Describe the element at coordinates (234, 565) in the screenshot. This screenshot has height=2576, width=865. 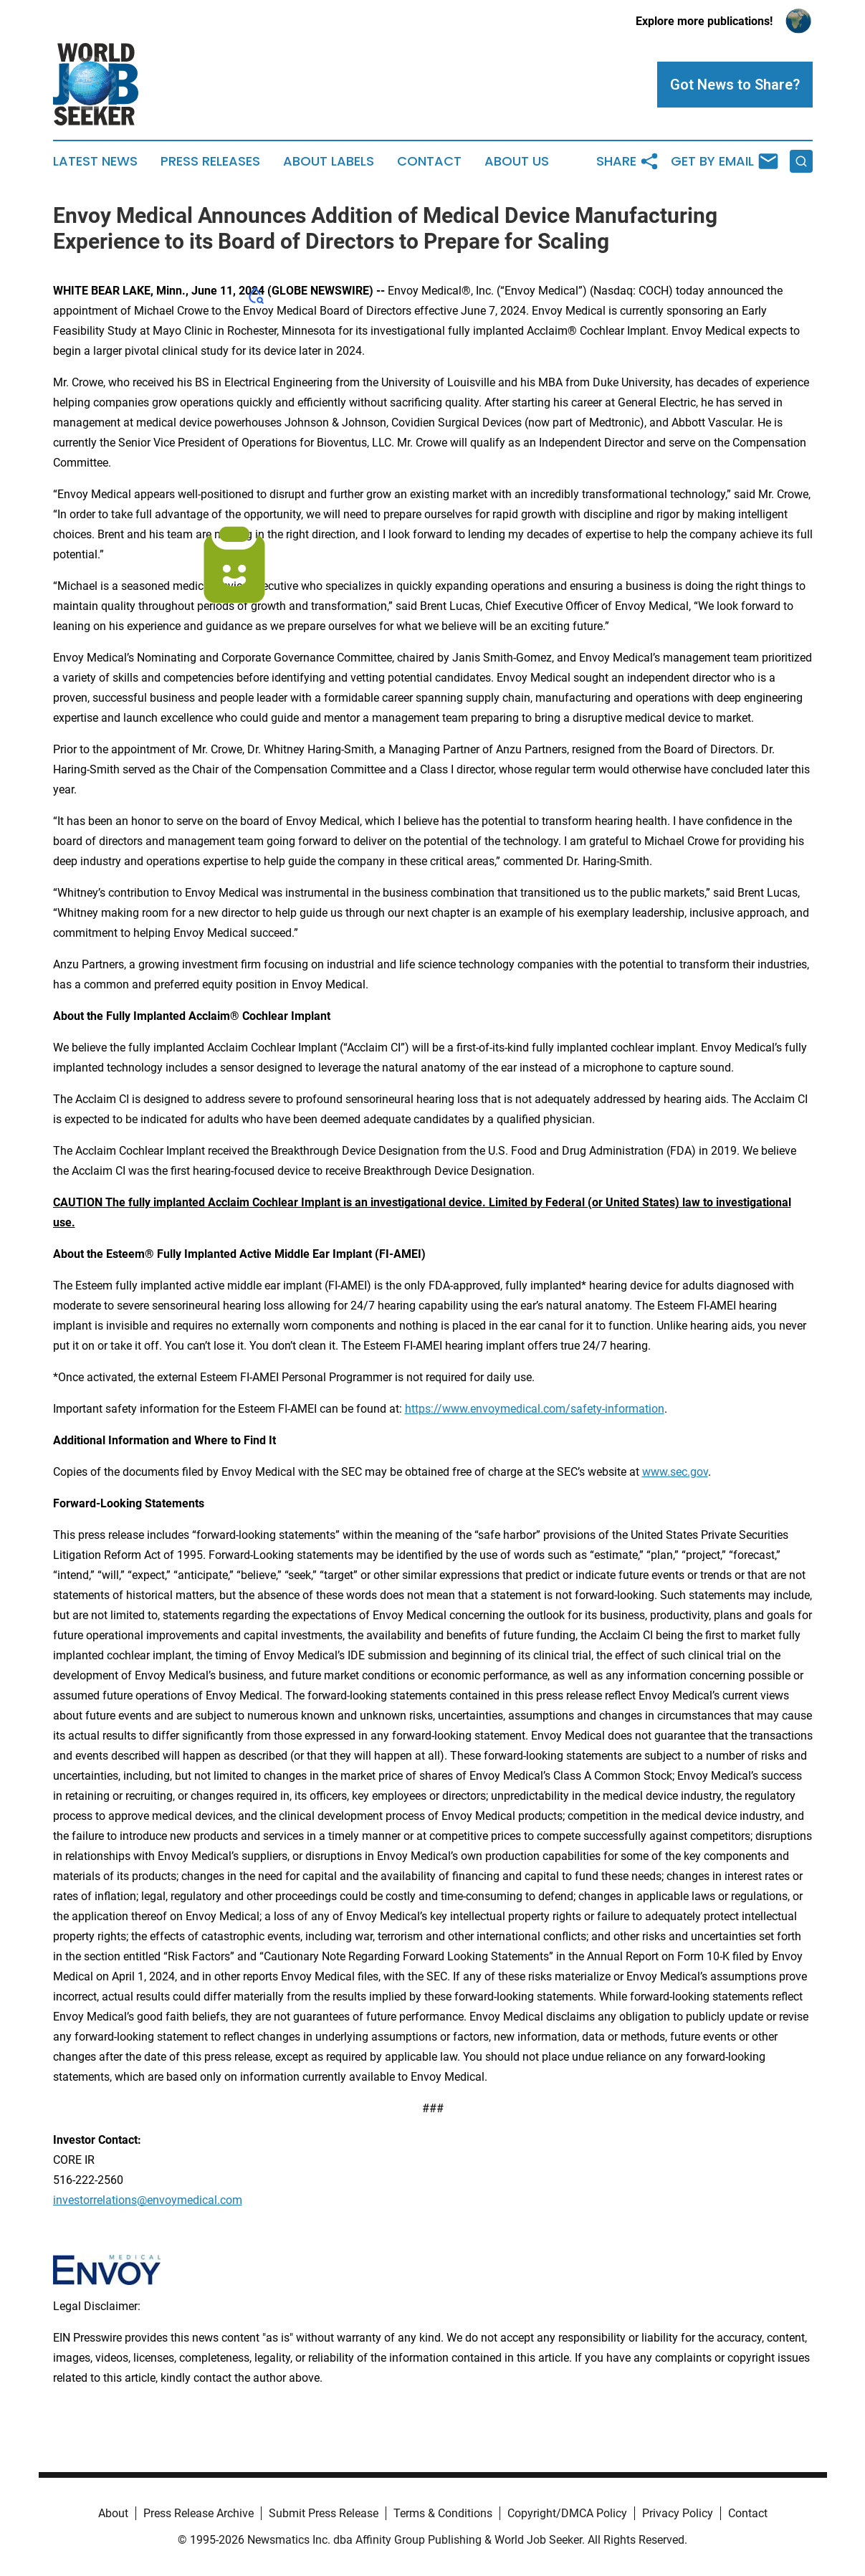
I see `view positive feedback or reviews` at that location.